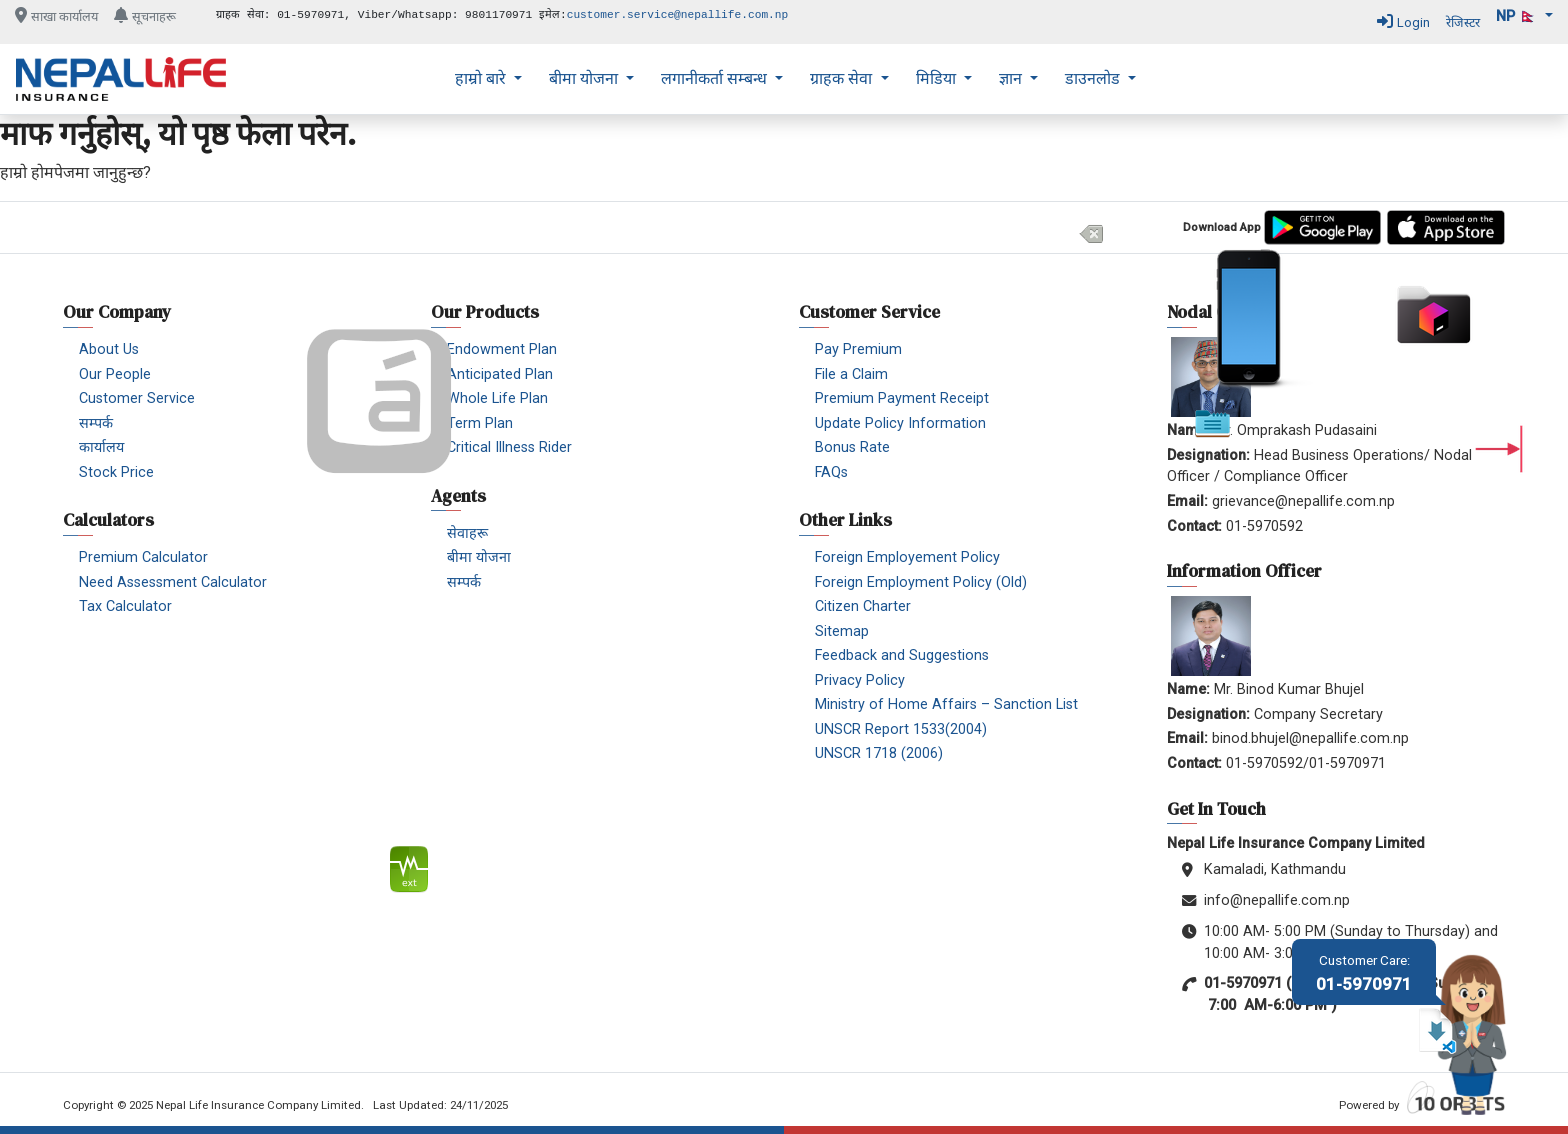 The image size is (1568, 1134). Describe the element at coordinates (1433, 316) in the screenshot. I see `open folder containing JetBrains Toolbox projects` at that location.